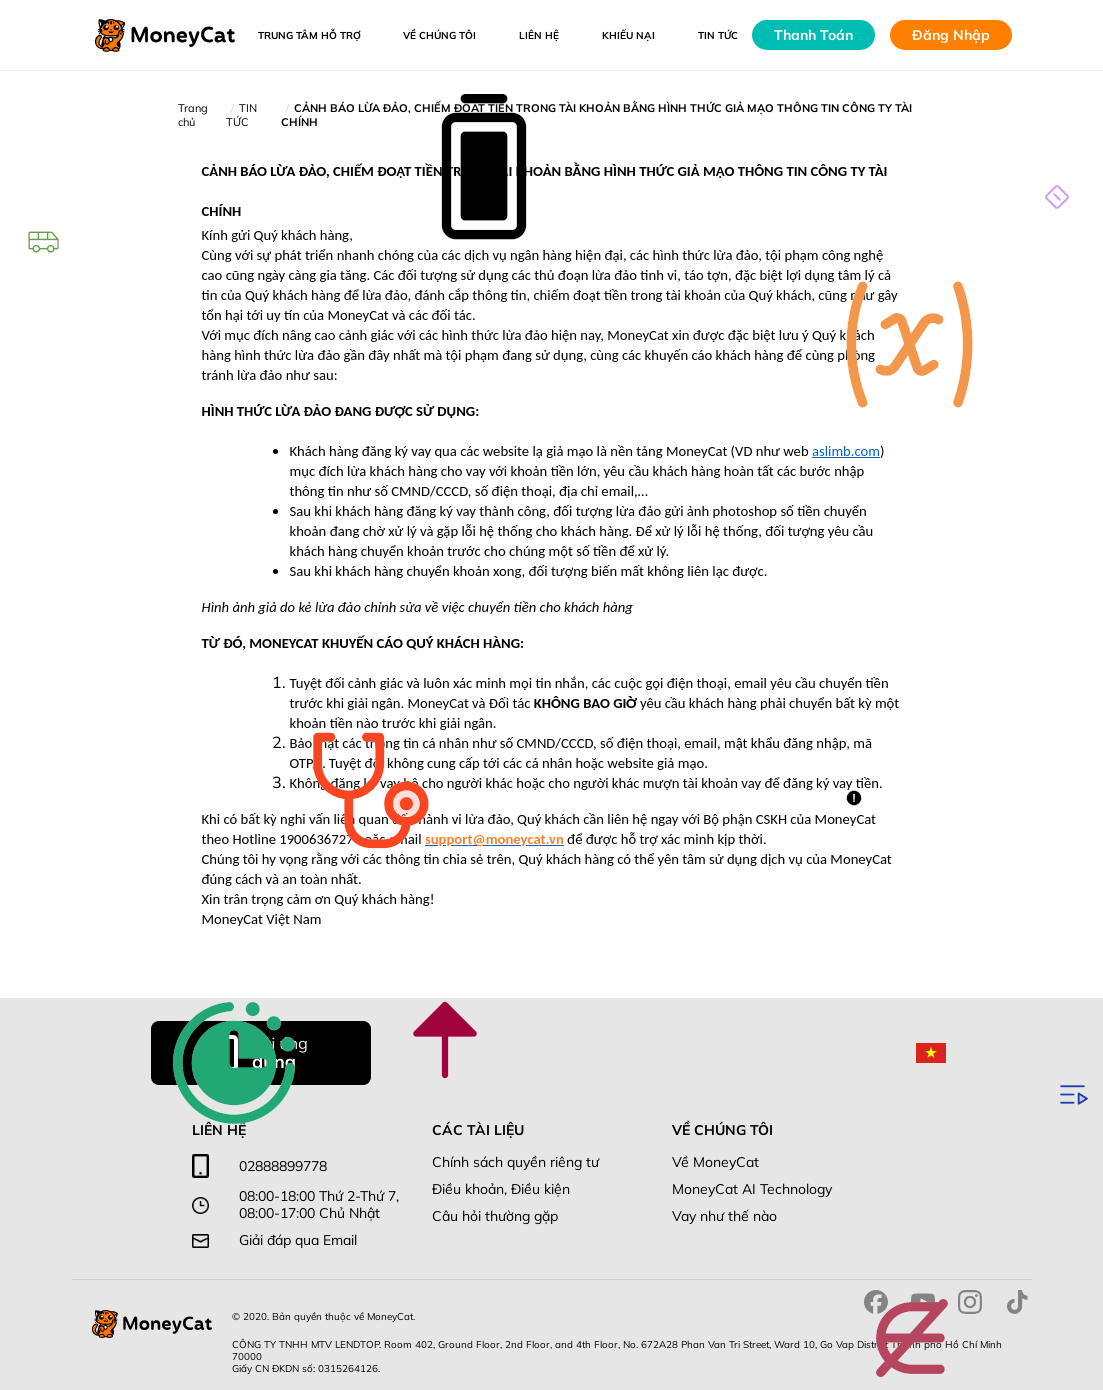 The image size is (1103, 1390). Describe the element at coordinates (1072, 1094) in the screenshot. I see `add to playback queue` at that location.